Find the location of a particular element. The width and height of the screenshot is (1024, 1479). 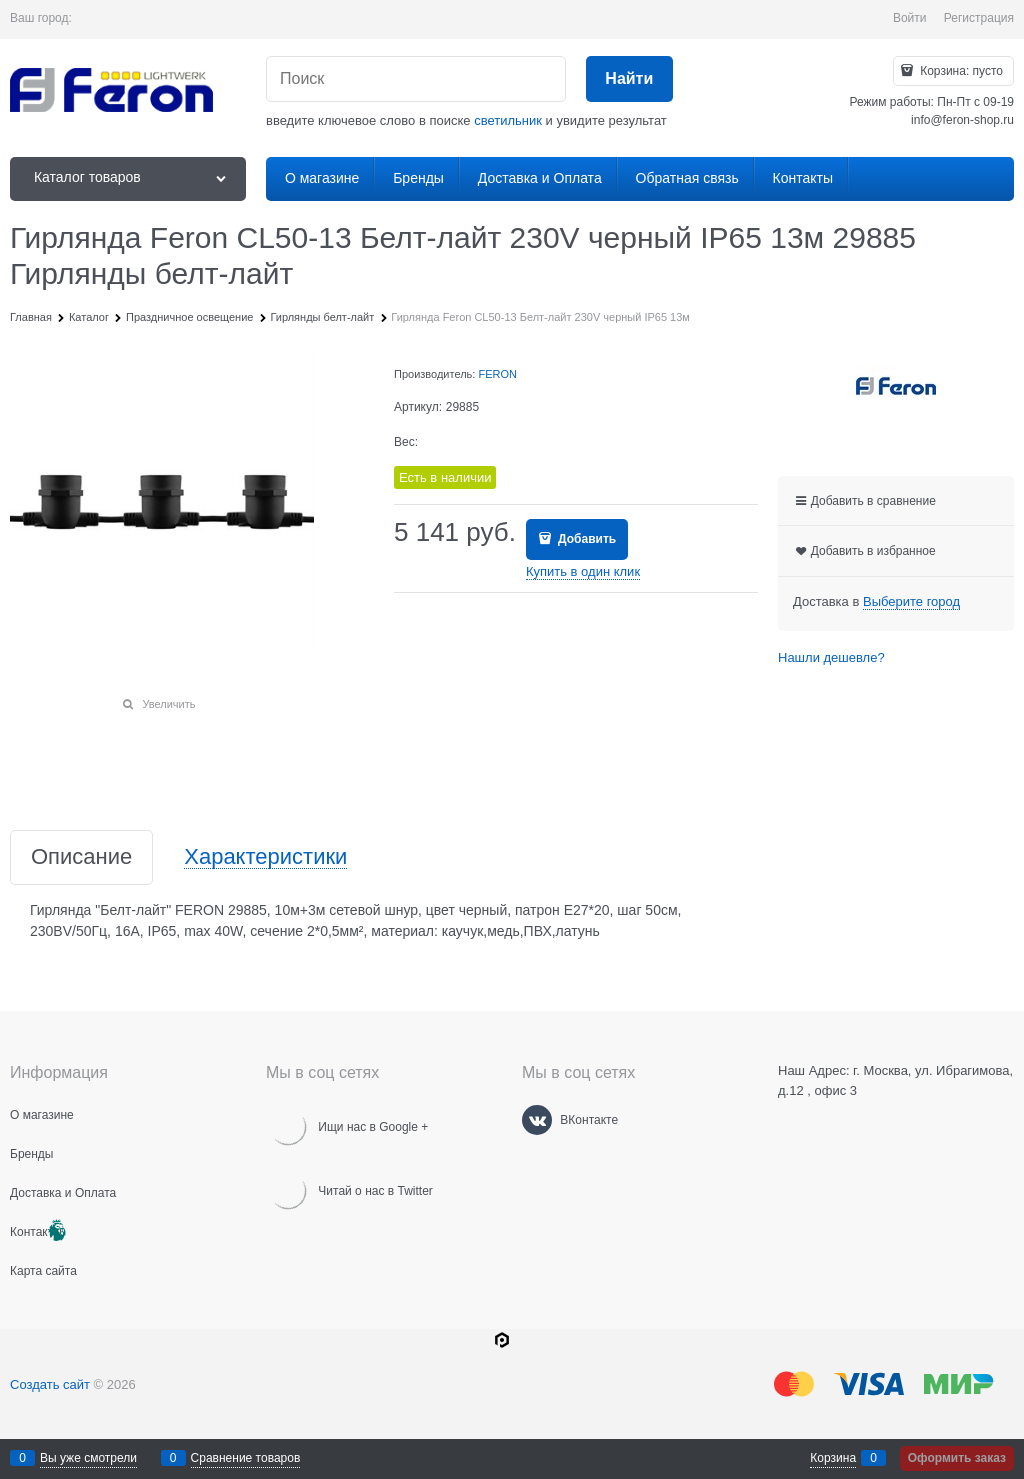

visit the PyUp security service website is located at coordinates (502, 1340).